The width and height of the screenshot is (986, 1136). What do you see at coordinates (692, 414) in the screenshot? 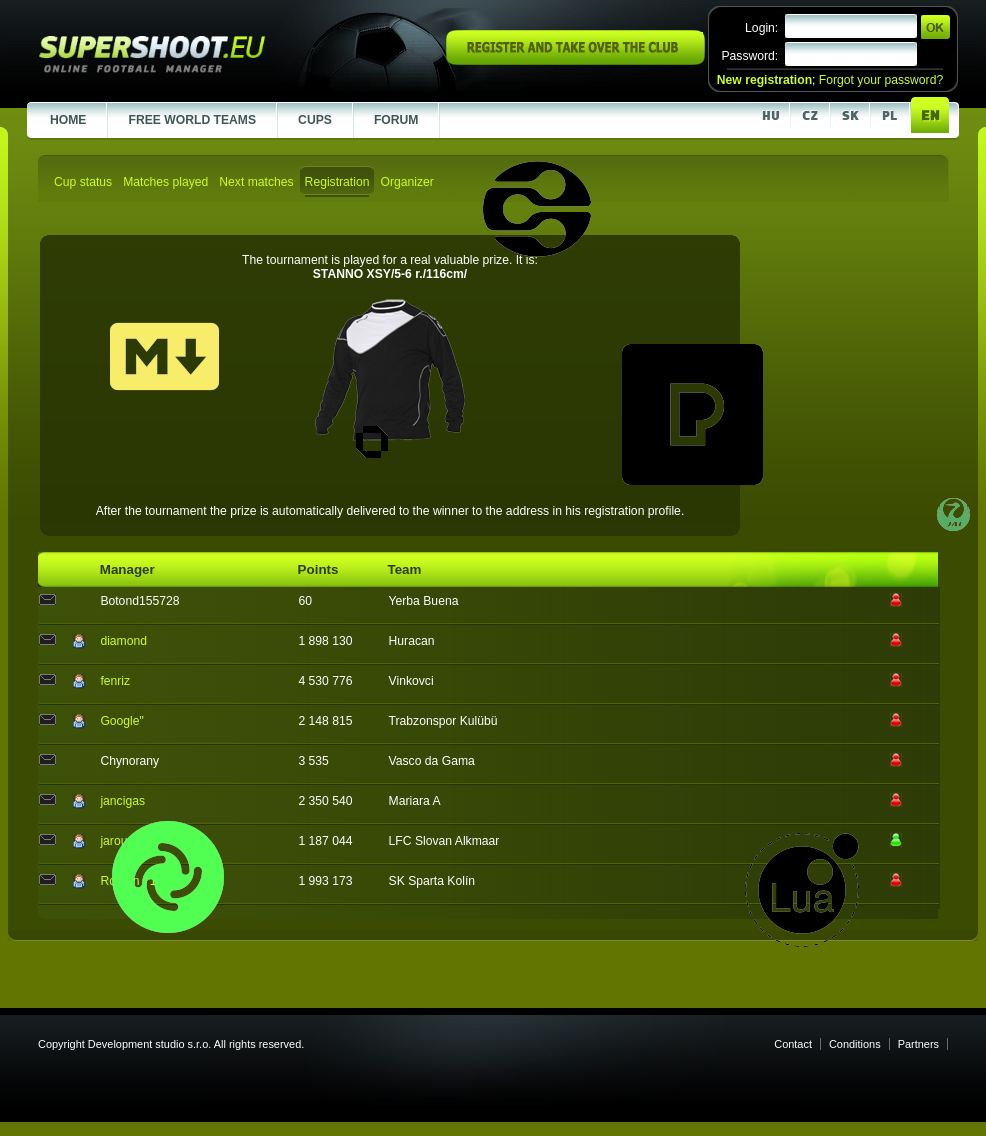
I see `open the Pexels app or website` at bounding box center [692, 414].